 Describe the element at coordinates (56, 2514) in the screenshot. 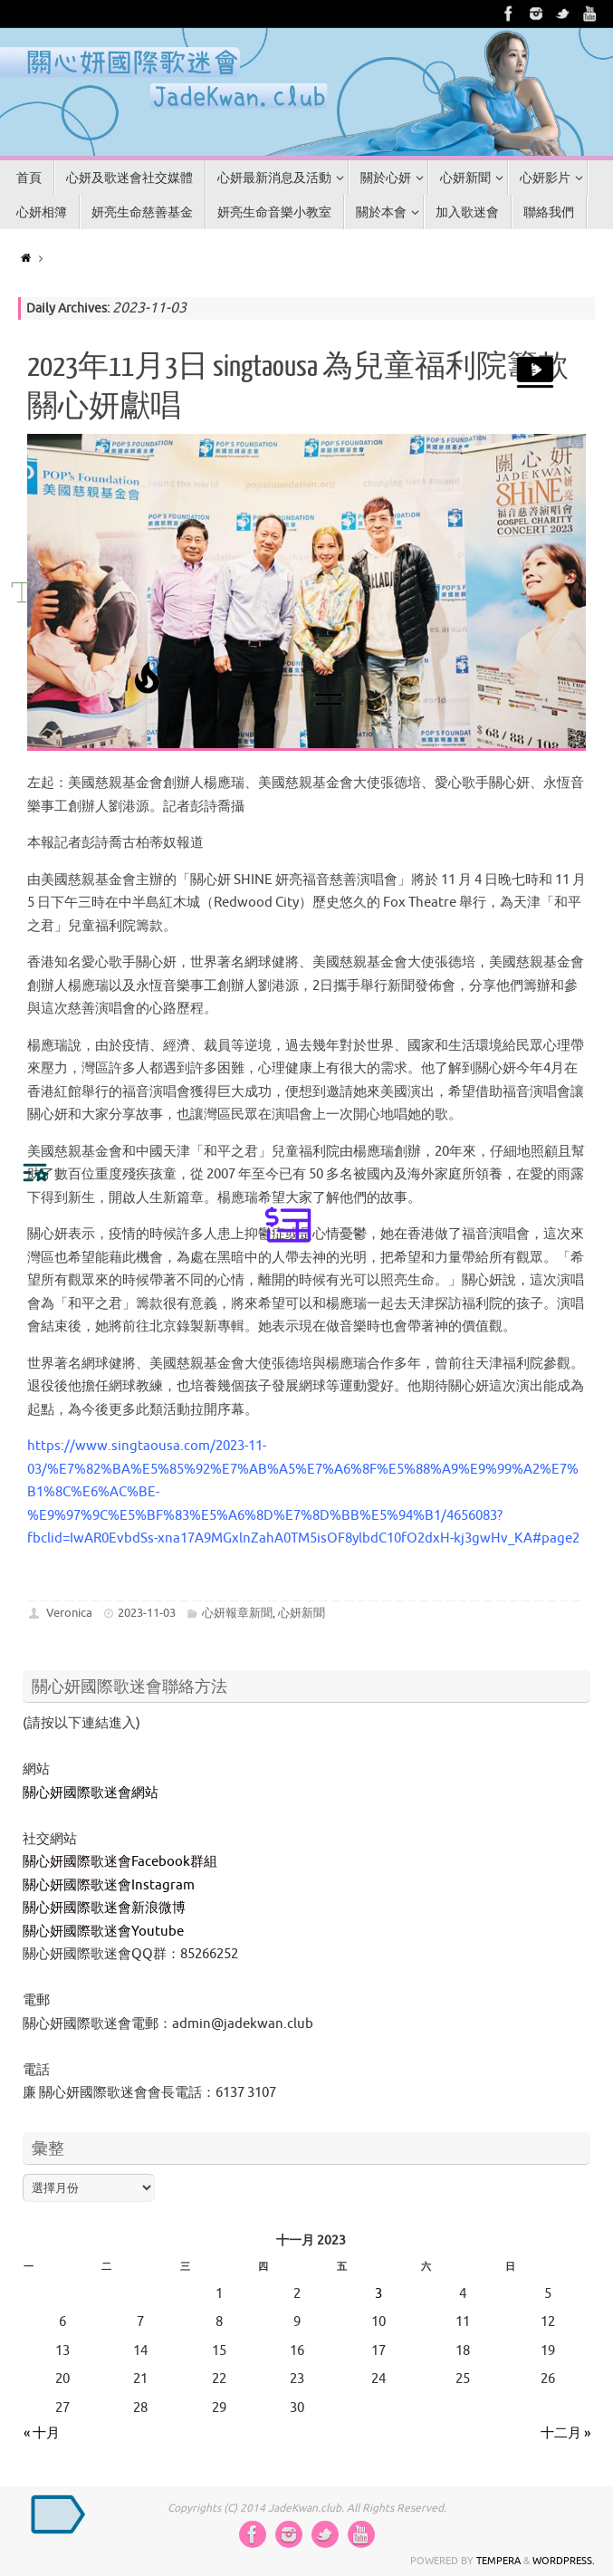

I see `add a tag or label to an item` at that location.